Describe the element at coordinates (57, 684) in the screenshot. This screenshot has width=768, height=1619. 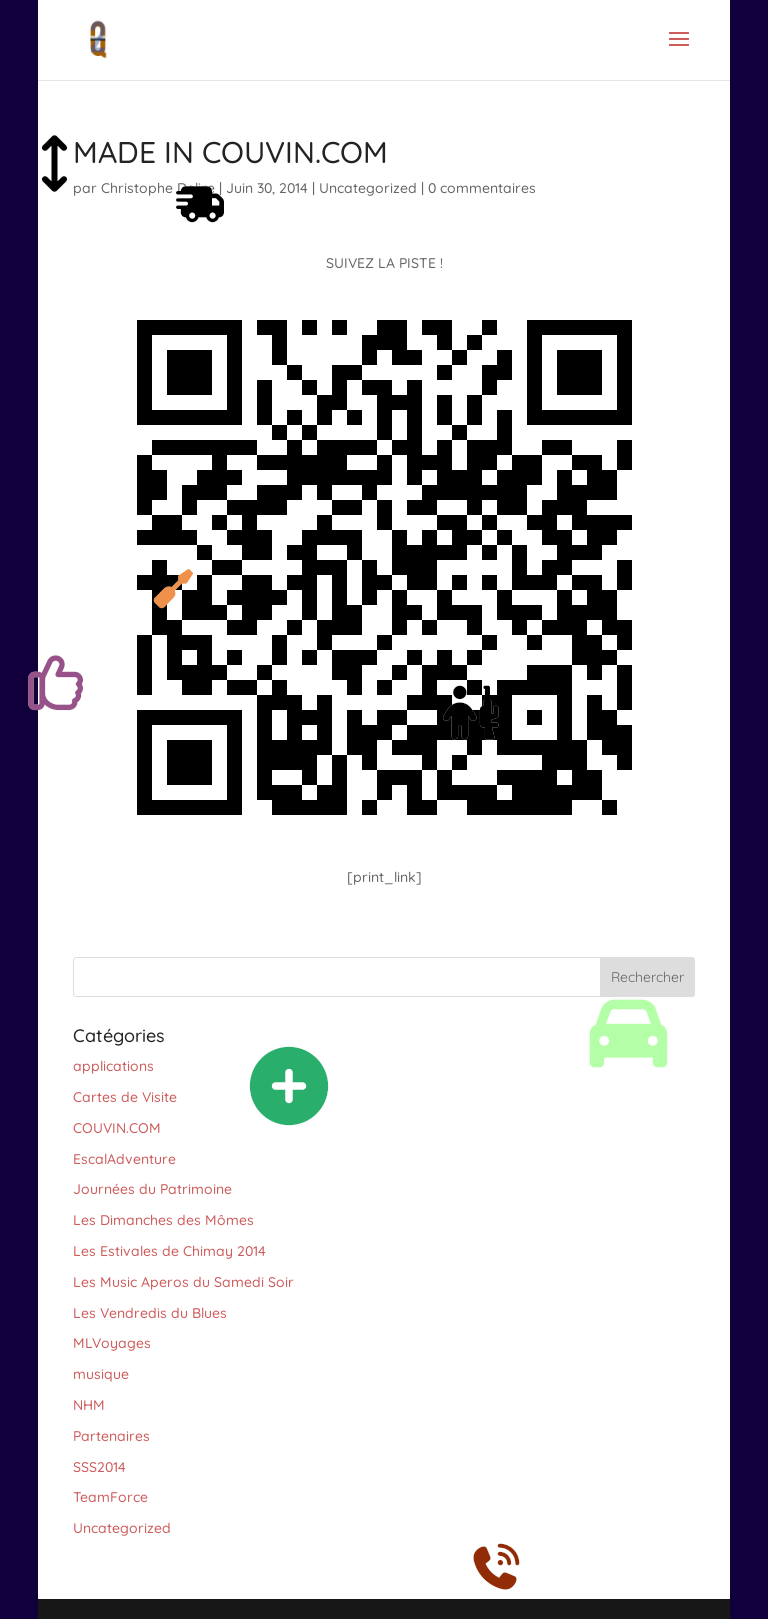
I see `like or upvote content` at that location.